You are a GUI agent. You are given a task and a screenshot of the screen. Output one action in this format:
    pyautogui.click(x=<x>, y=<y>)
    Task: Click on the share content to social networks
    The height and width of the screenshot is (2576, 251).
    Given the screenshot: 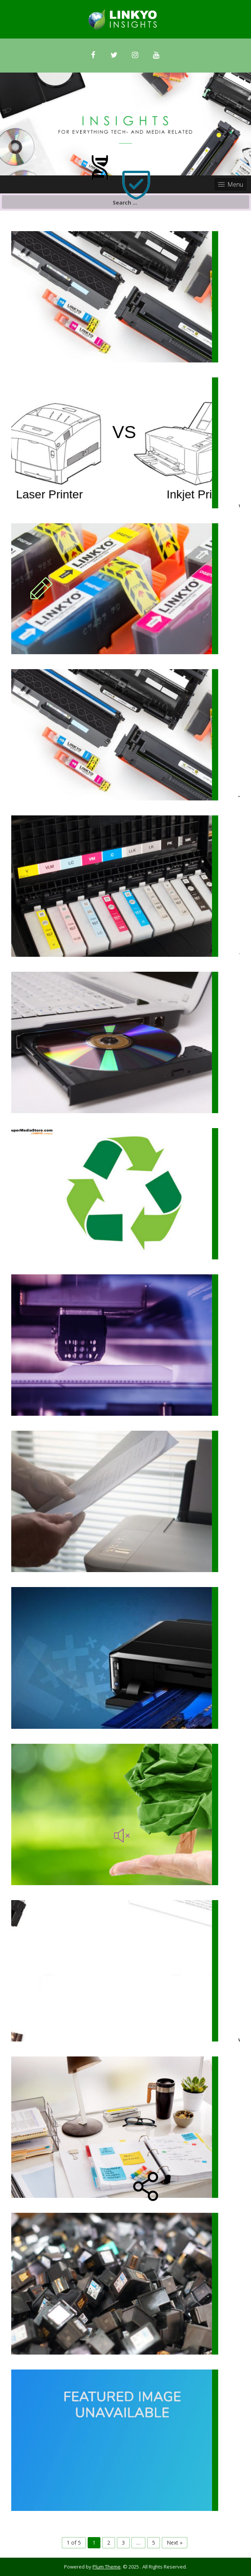 What is the action you would take?
    pyautogui.click(x=146, y=2186)
    